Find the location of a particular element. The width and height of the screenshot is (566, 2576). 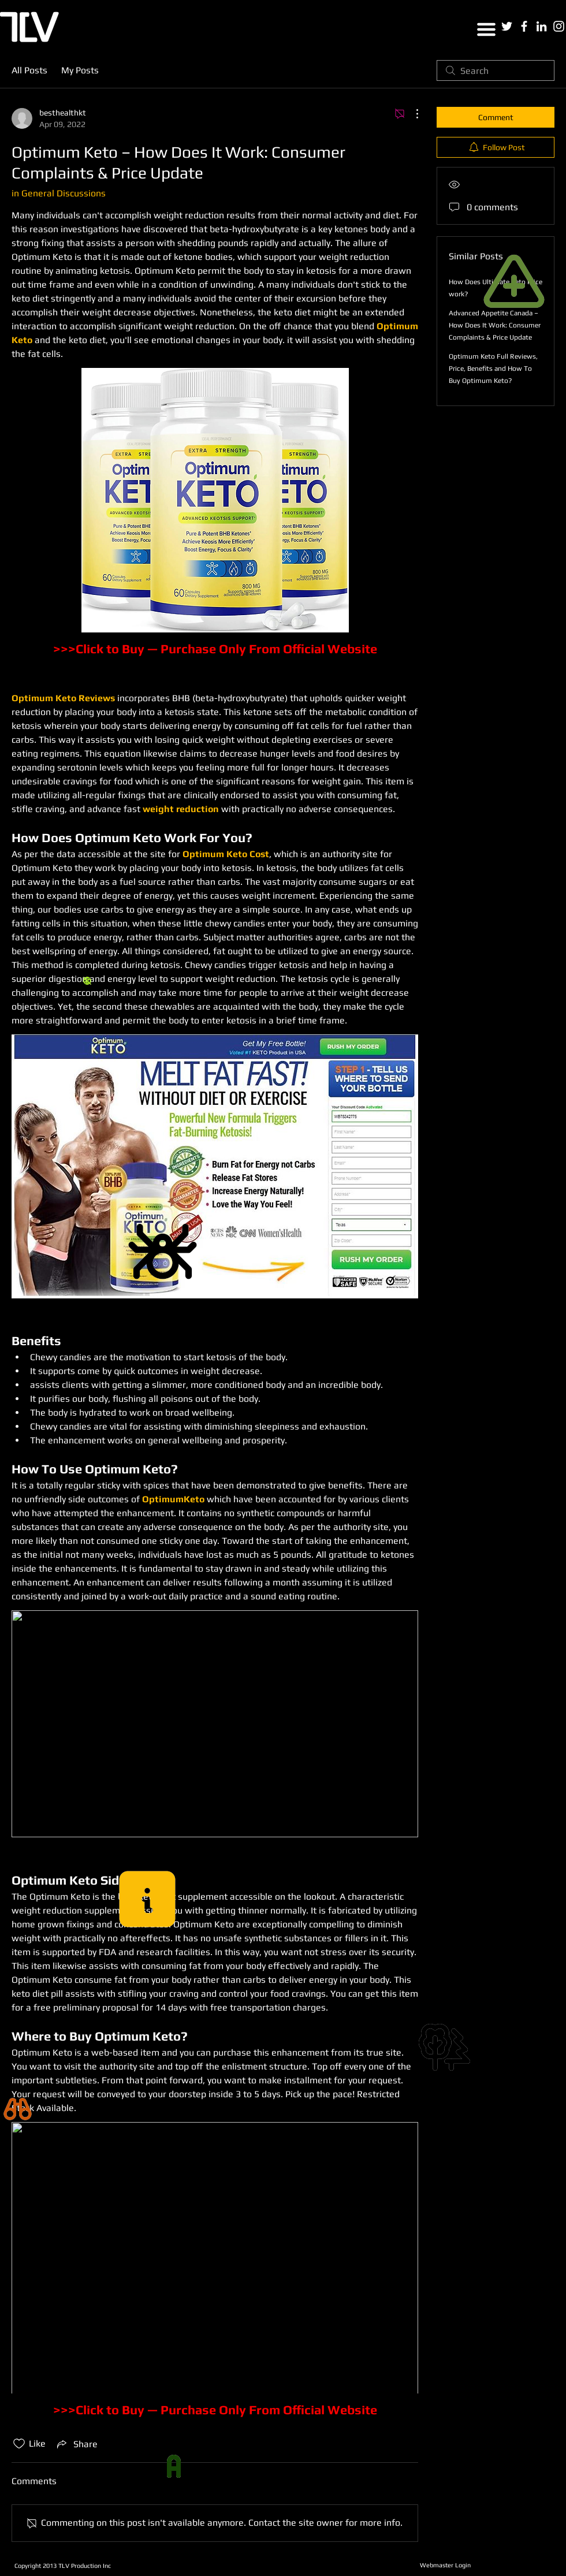

add a new warning or alert is located at coordinates (514, 283).